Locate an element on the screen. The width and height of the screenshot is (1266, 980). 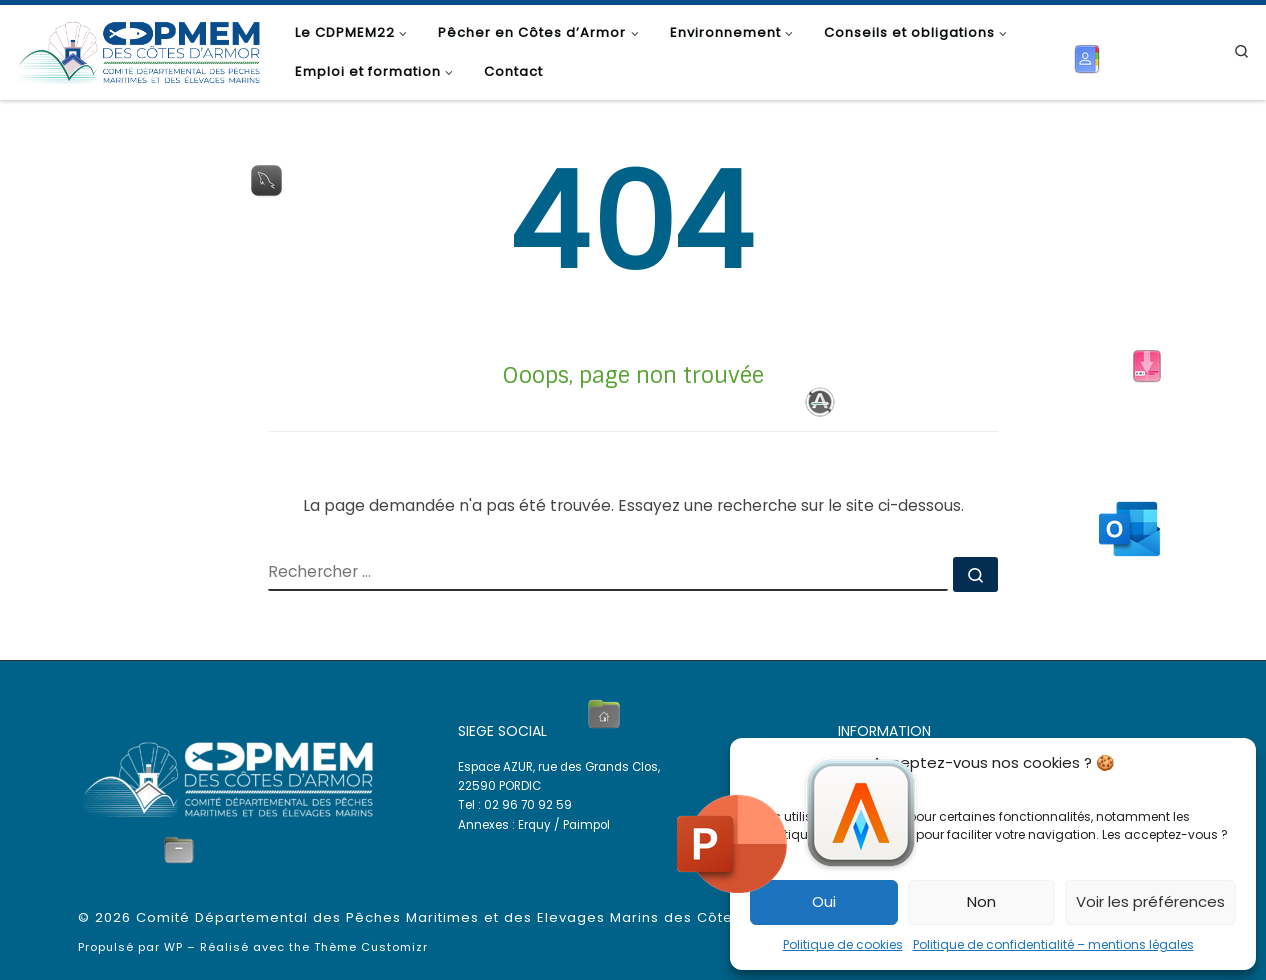
open the file manager application is located at coordinates (179, 850).